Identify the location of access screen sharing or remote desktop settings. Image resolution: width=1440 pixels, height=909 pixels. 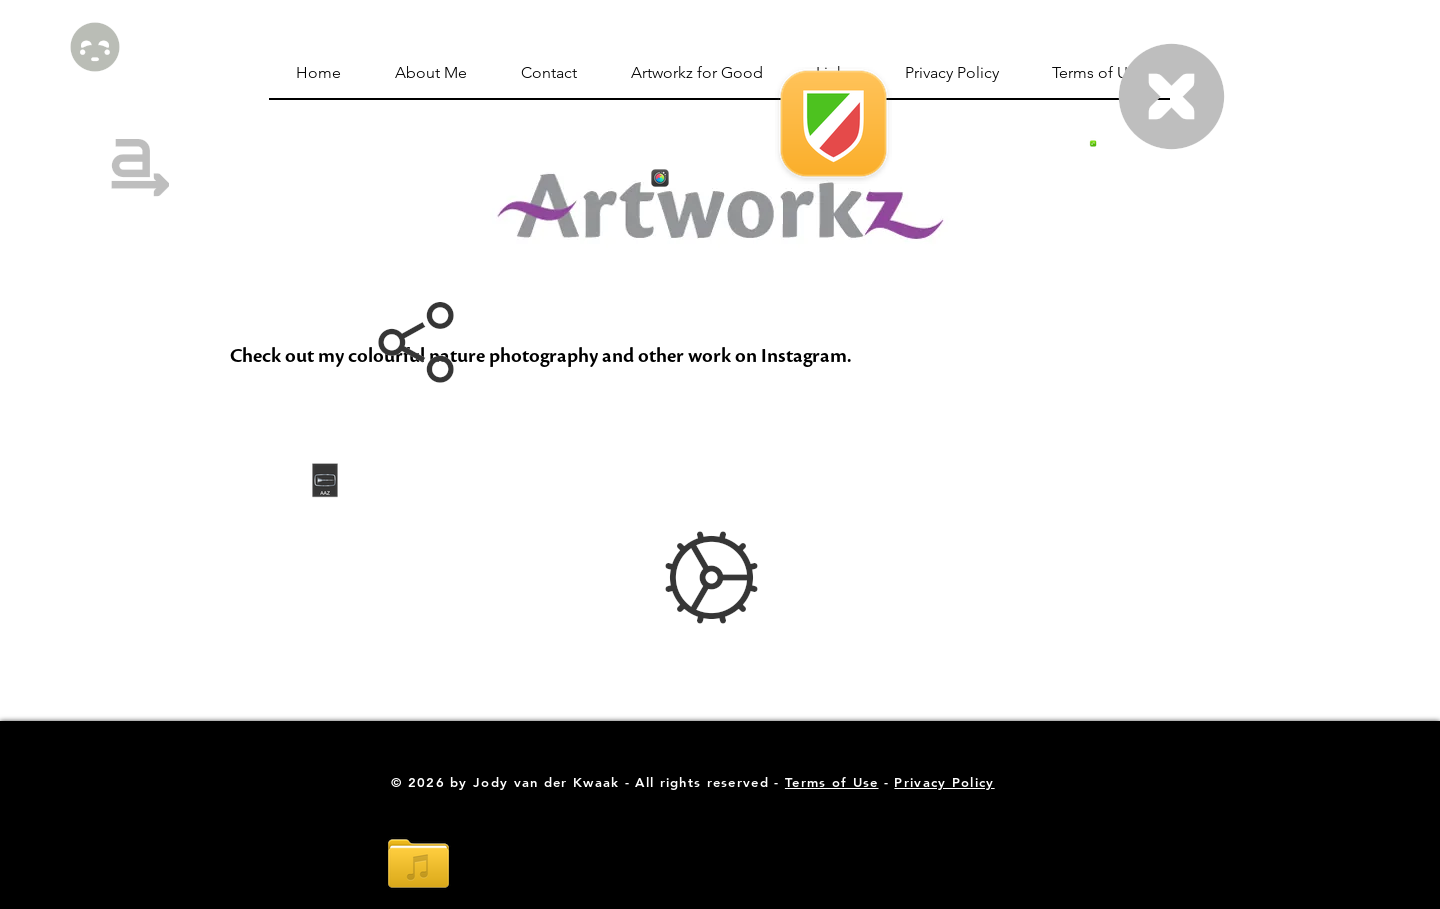
(416, 345).